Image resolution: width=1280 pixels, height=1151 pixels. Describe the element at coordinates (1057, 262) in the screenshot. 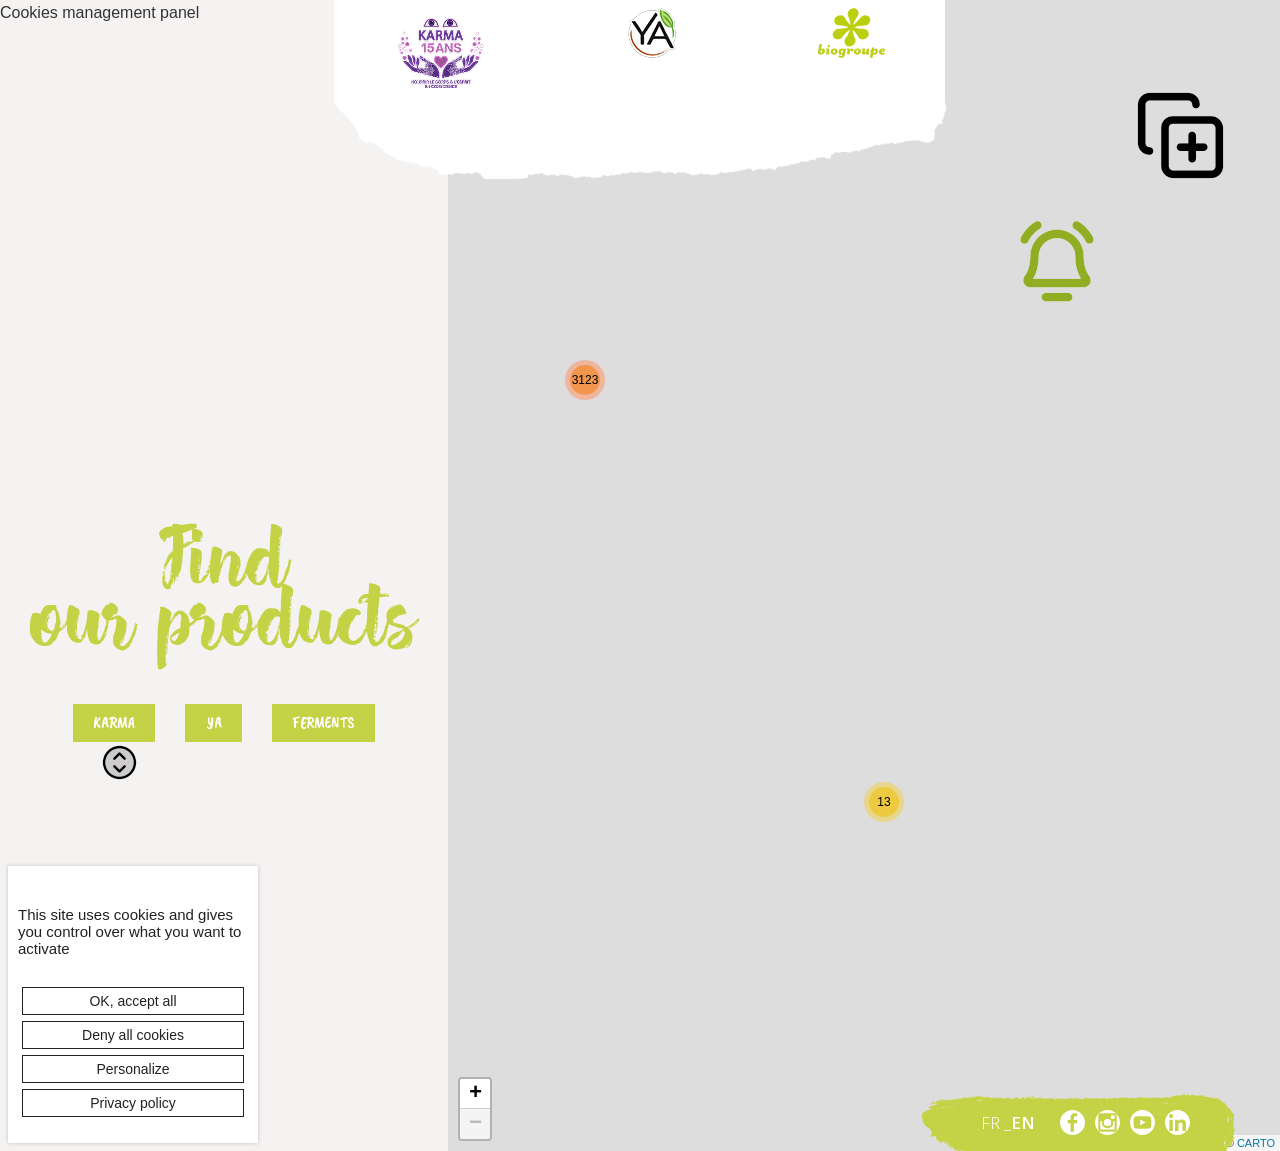

I see `indicates new notifications or alerts` at that location.